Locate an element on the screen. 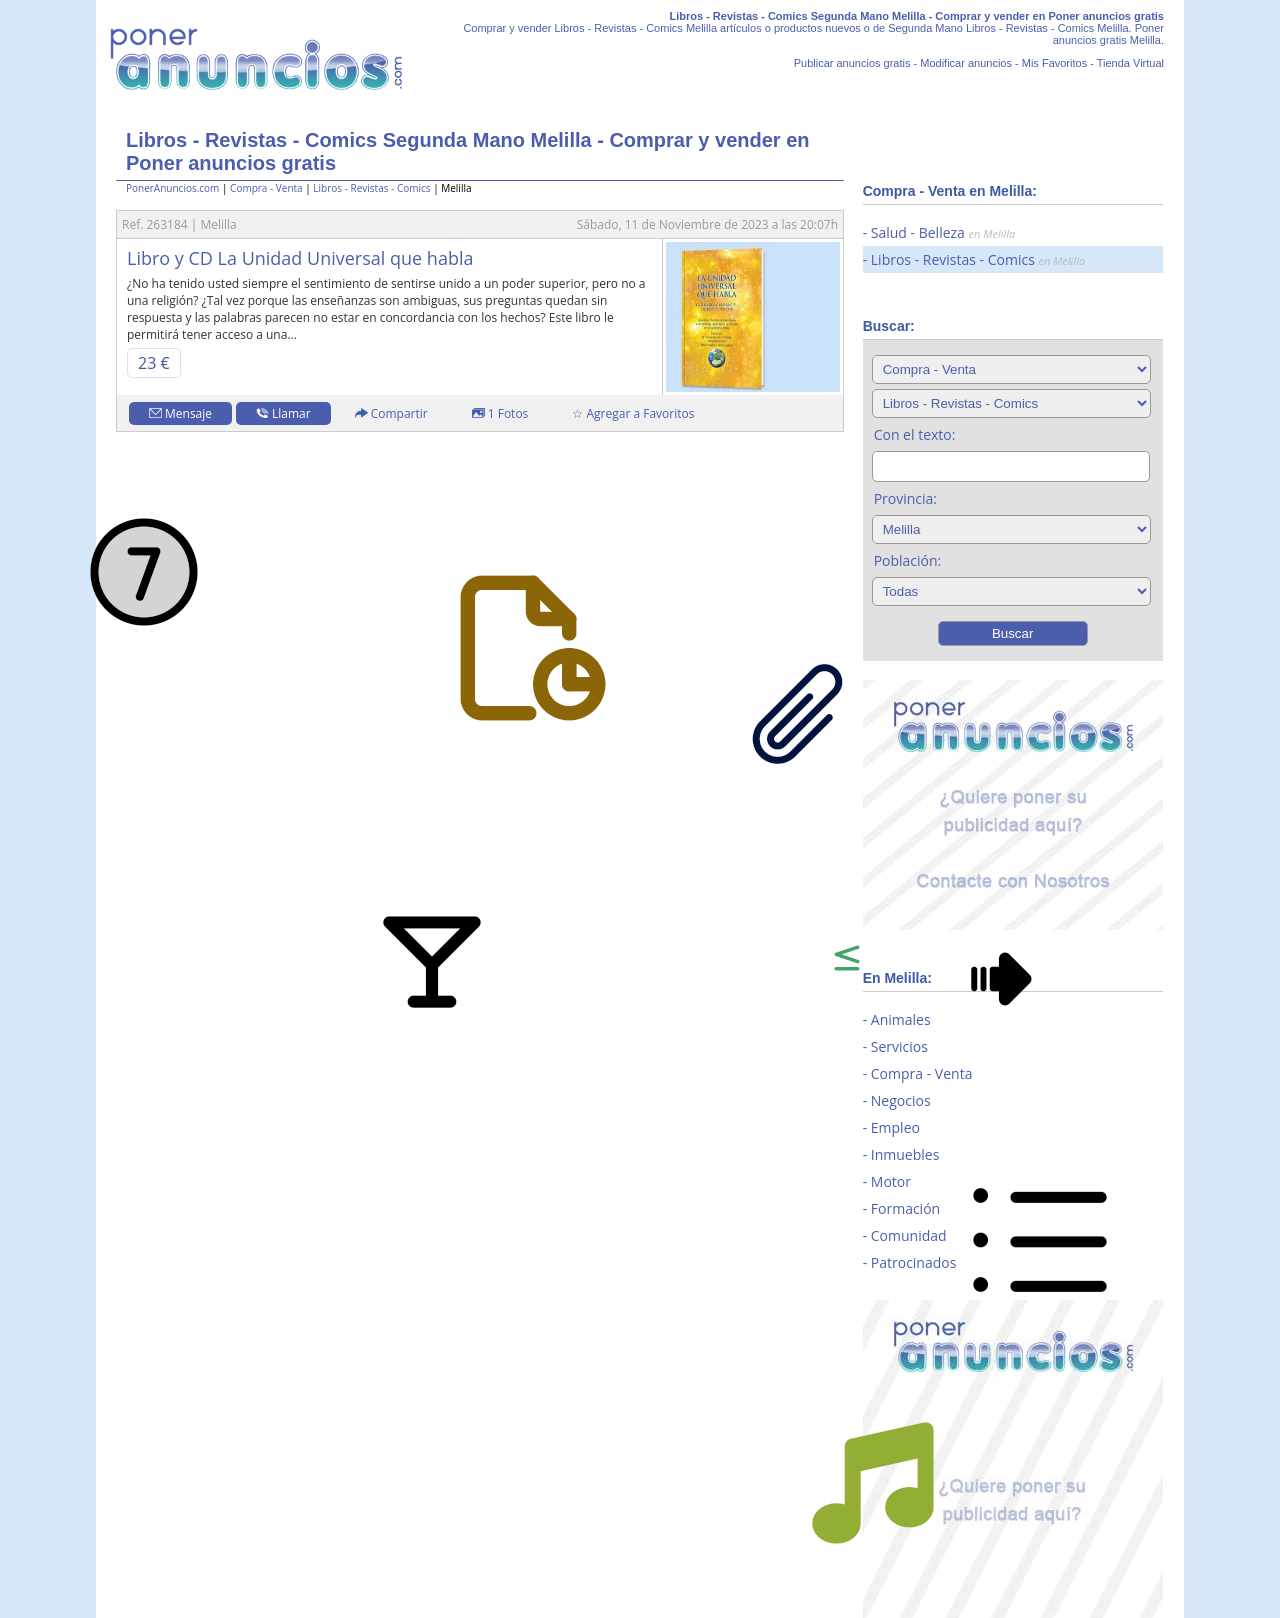  attach a file to your message is located at coordinates (799, 714).